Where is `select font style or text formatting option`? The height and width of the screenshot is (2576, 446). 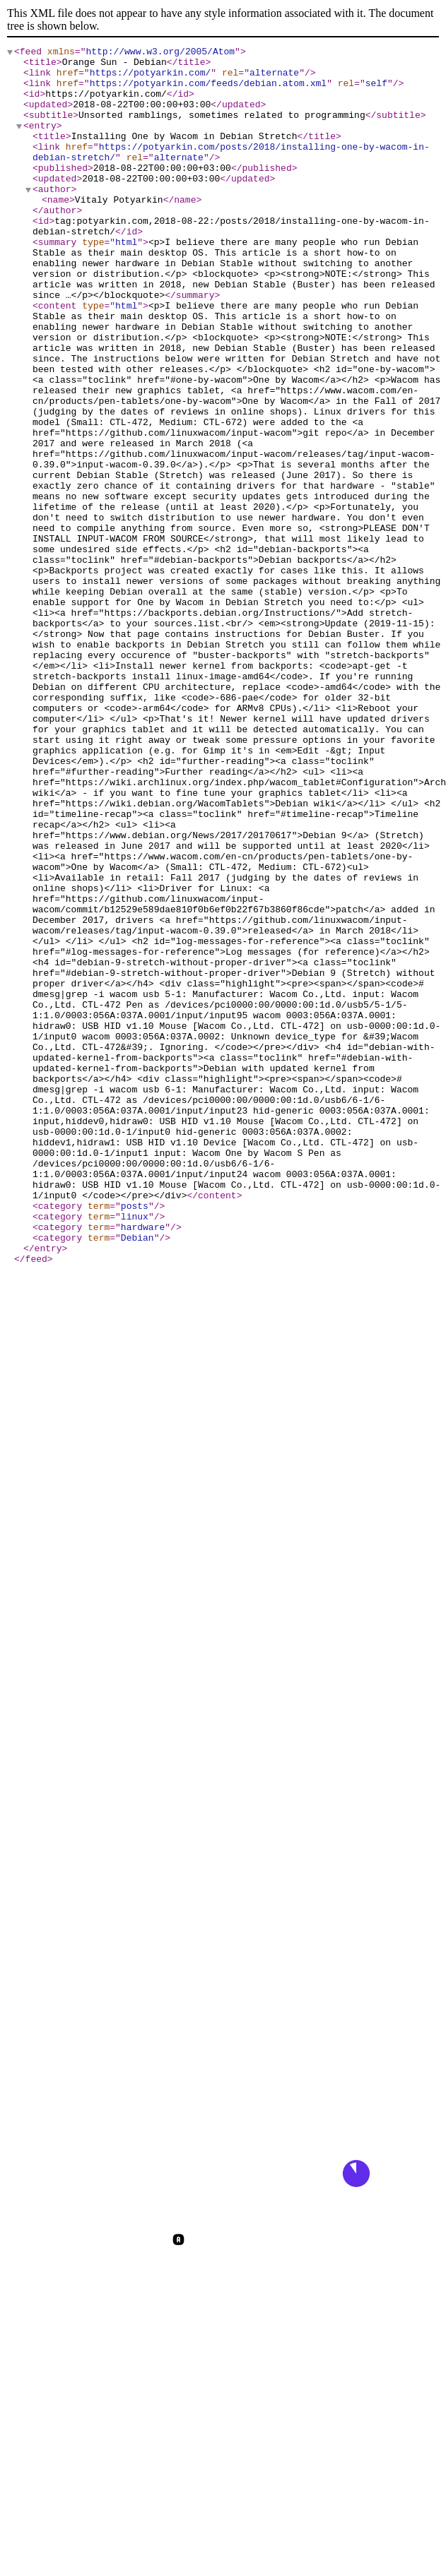
select font style or text formatting option is located at coordinates (178, 2239).